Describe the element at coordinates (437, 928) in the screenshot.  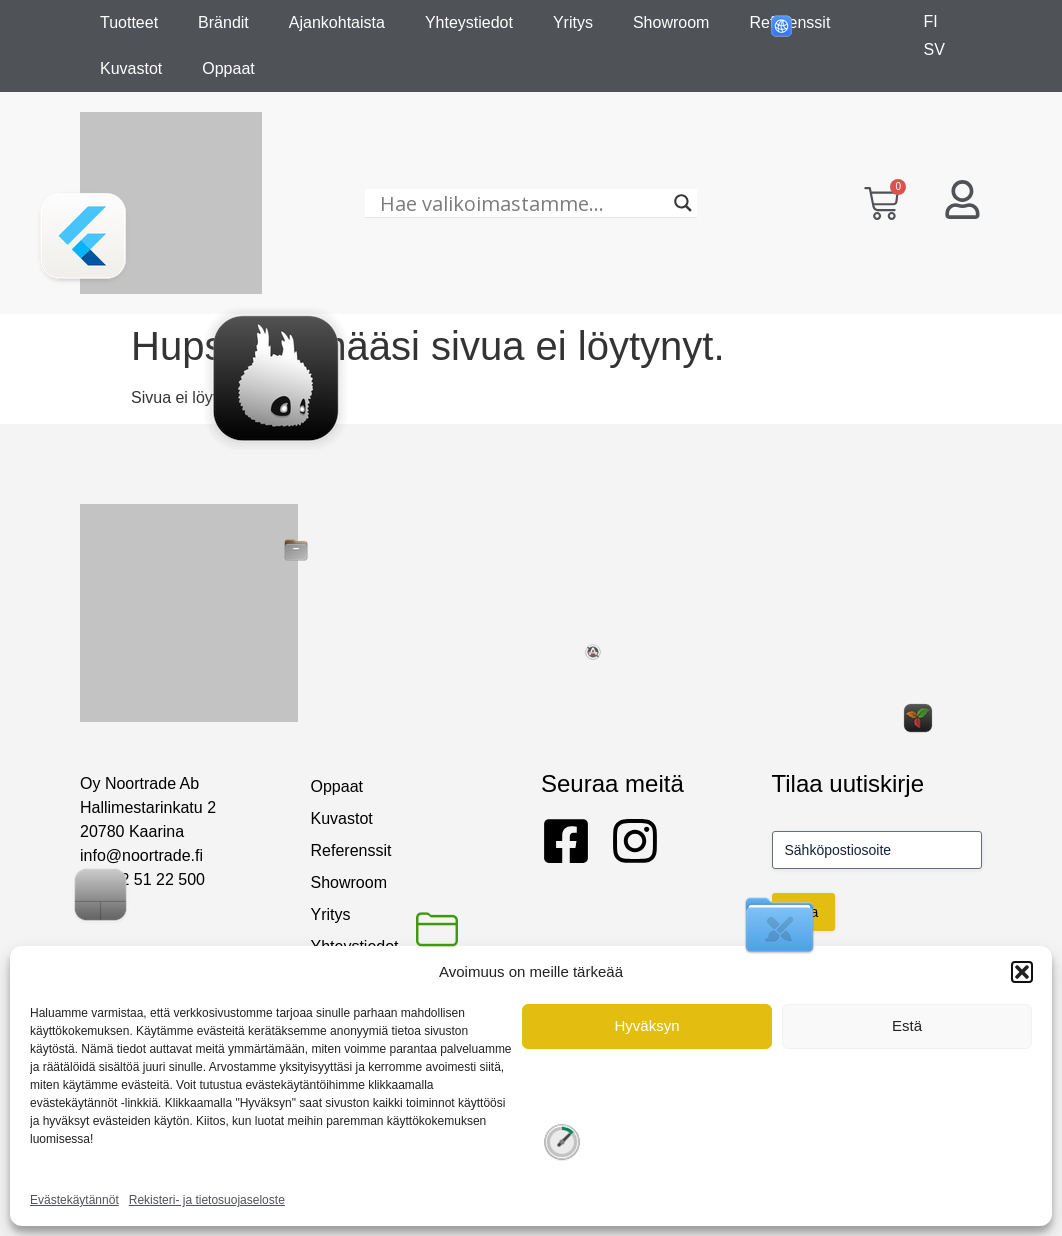
I see `access file and folder preferences` at that location.